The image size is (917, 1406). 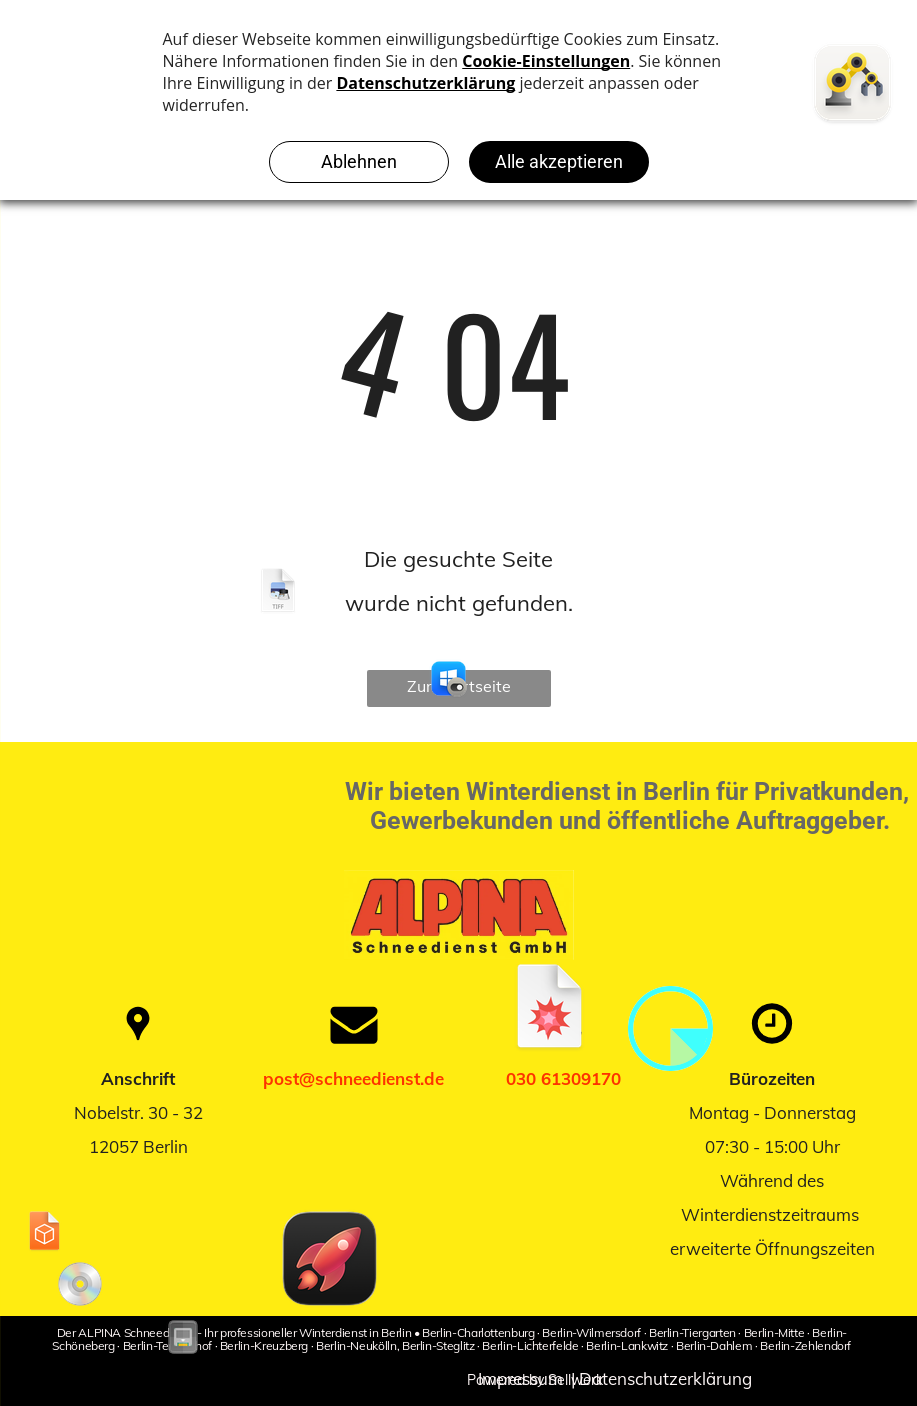 I want to click on nintendo 64 rom file, so click(x=183, y=1337).